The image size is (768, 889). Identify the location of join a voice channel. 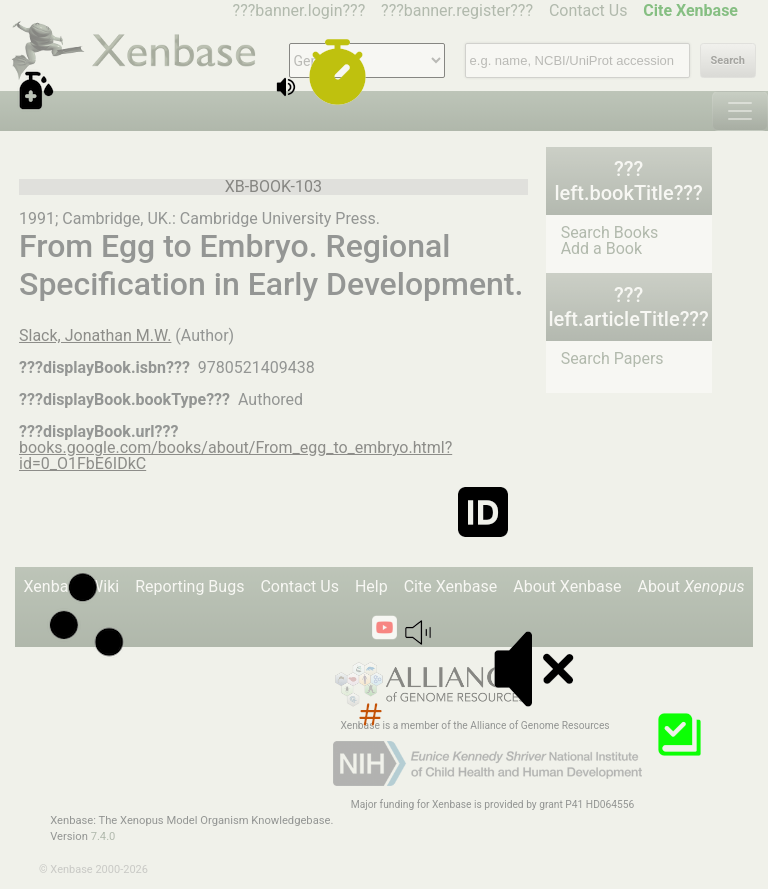
(286, 87).